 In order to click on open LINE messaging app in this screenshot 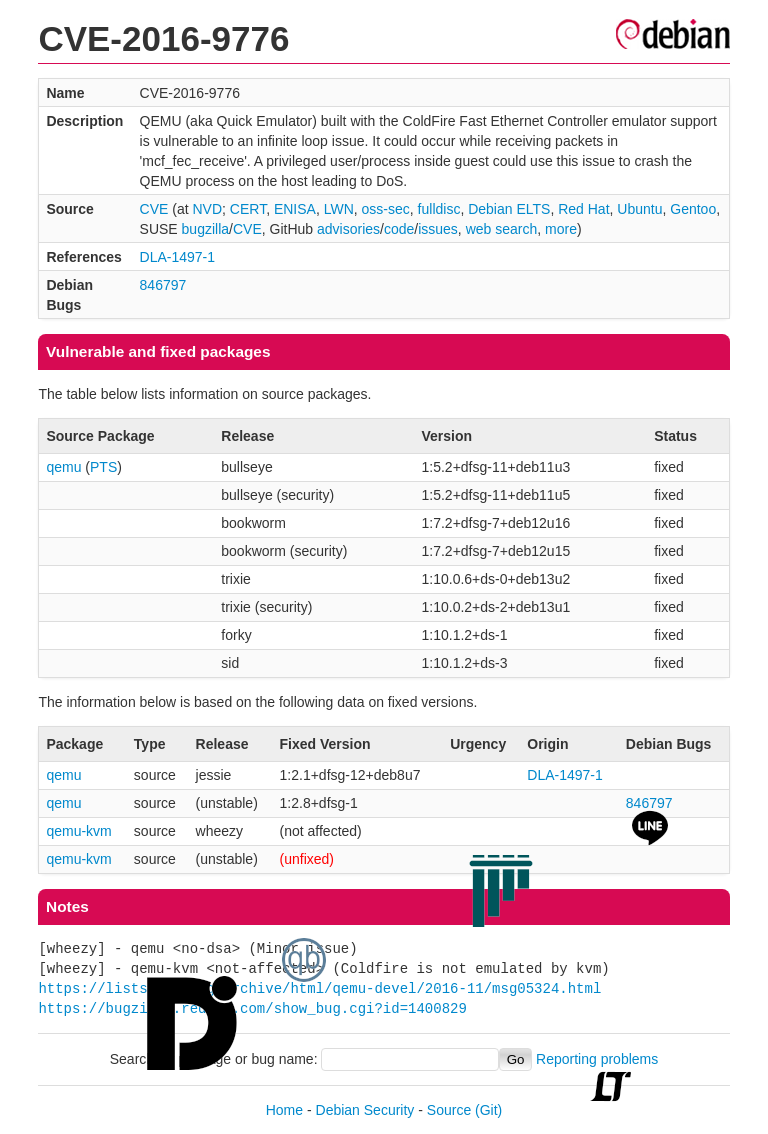, I will do `click(650, 828)`.